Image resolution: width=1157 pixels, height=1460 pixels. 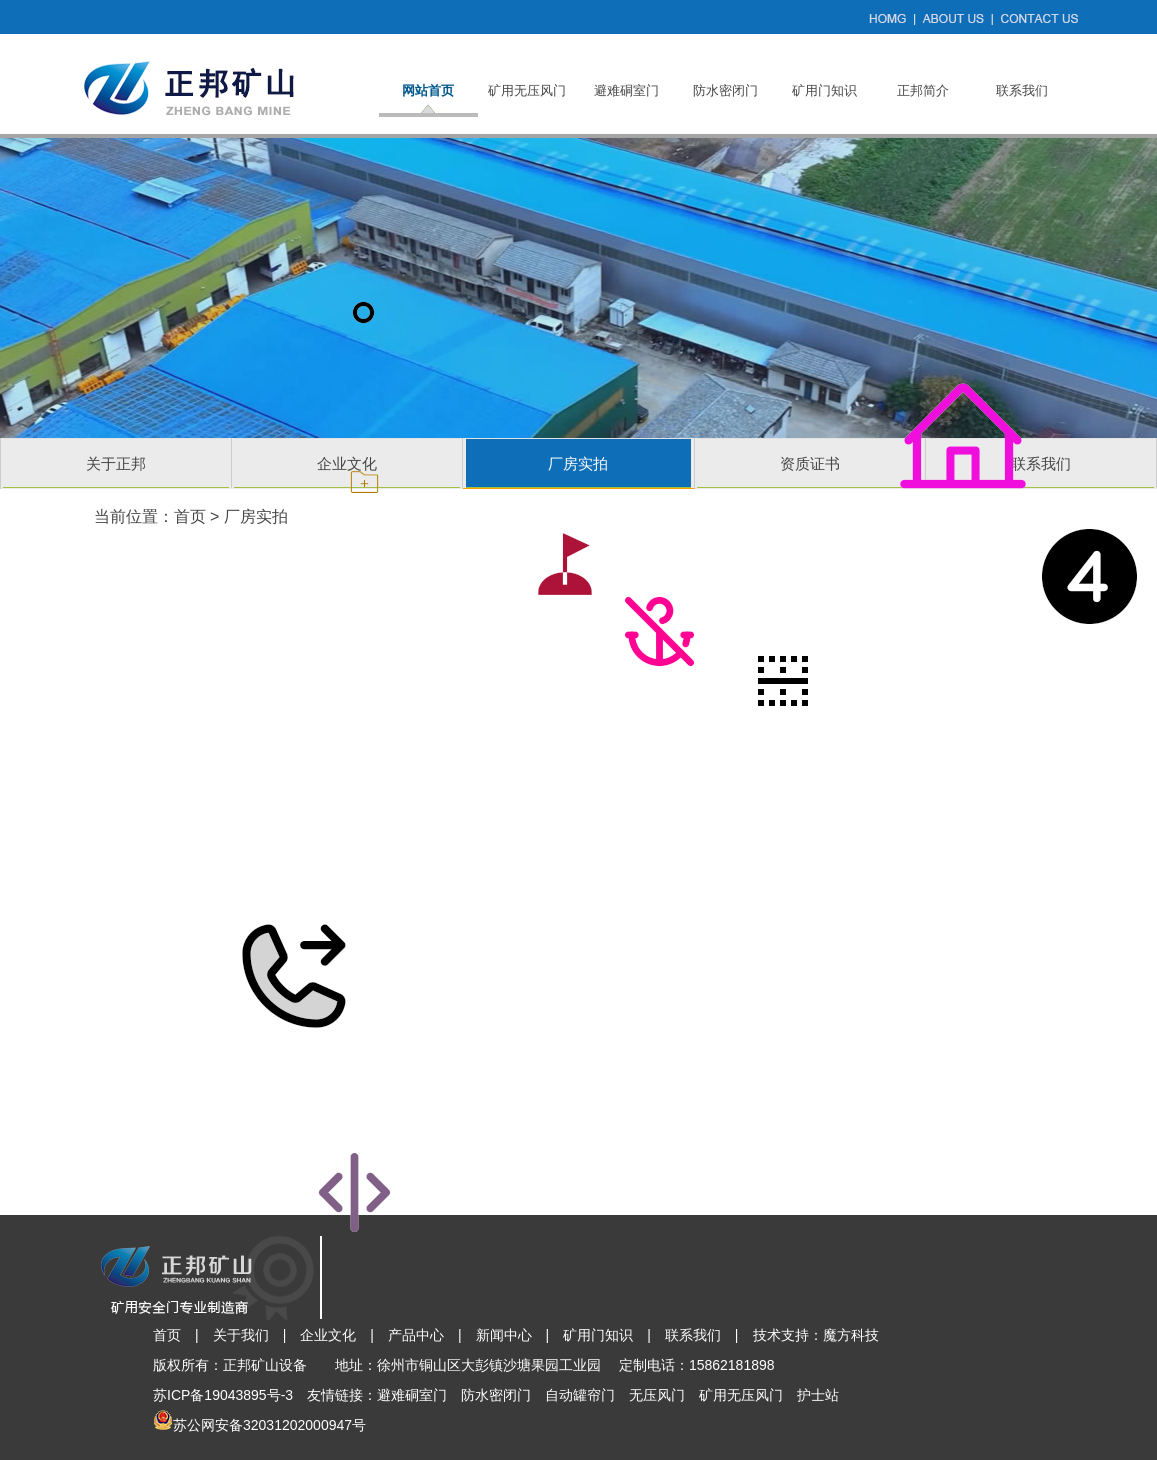 I want to click on apply horizontal border to selected cells, so click(x=783, y=681).